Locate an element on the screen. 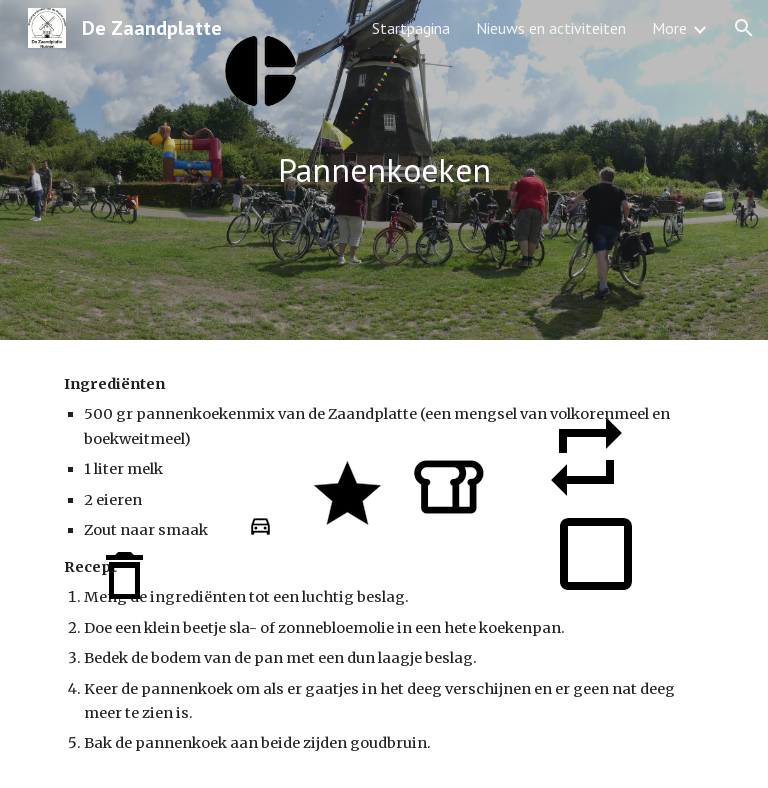  an unselected checkbox option is located at coordinates (596, 554).